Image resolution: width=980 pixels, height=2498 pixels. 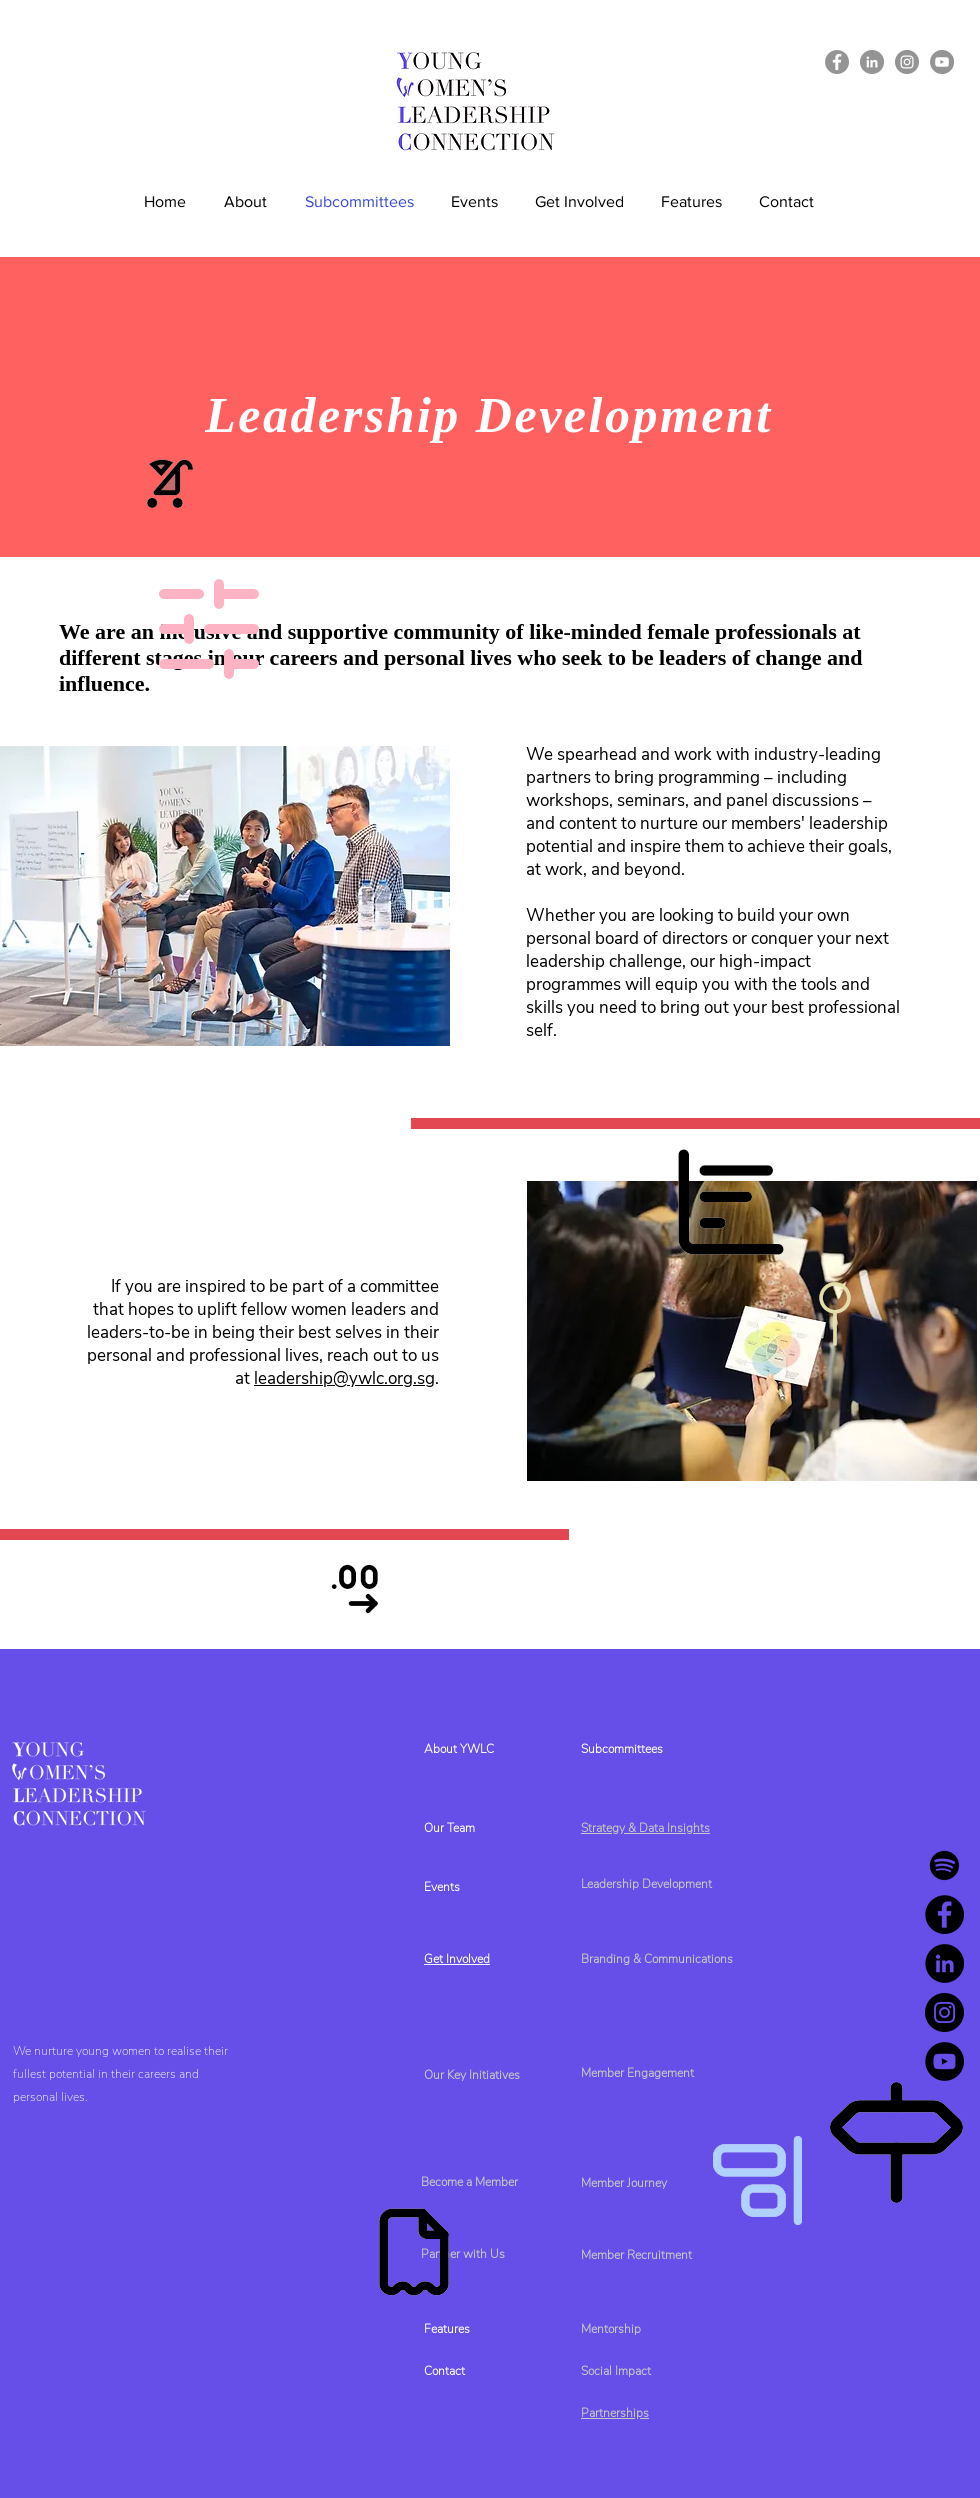 I want to click on find stroller-friendly or family amenities, so click(x=167, y=482).